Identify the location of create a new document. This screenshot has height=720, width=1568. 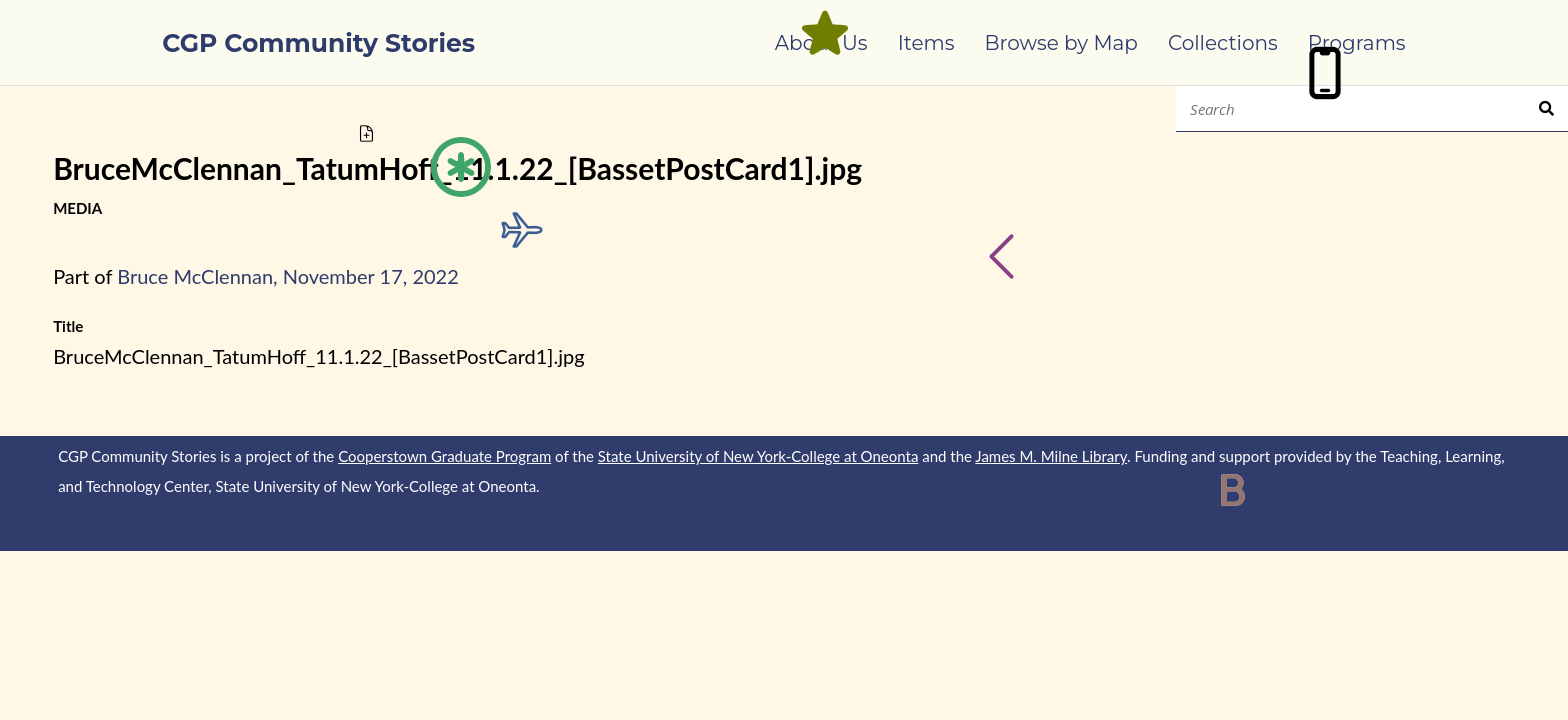
(366, 133).